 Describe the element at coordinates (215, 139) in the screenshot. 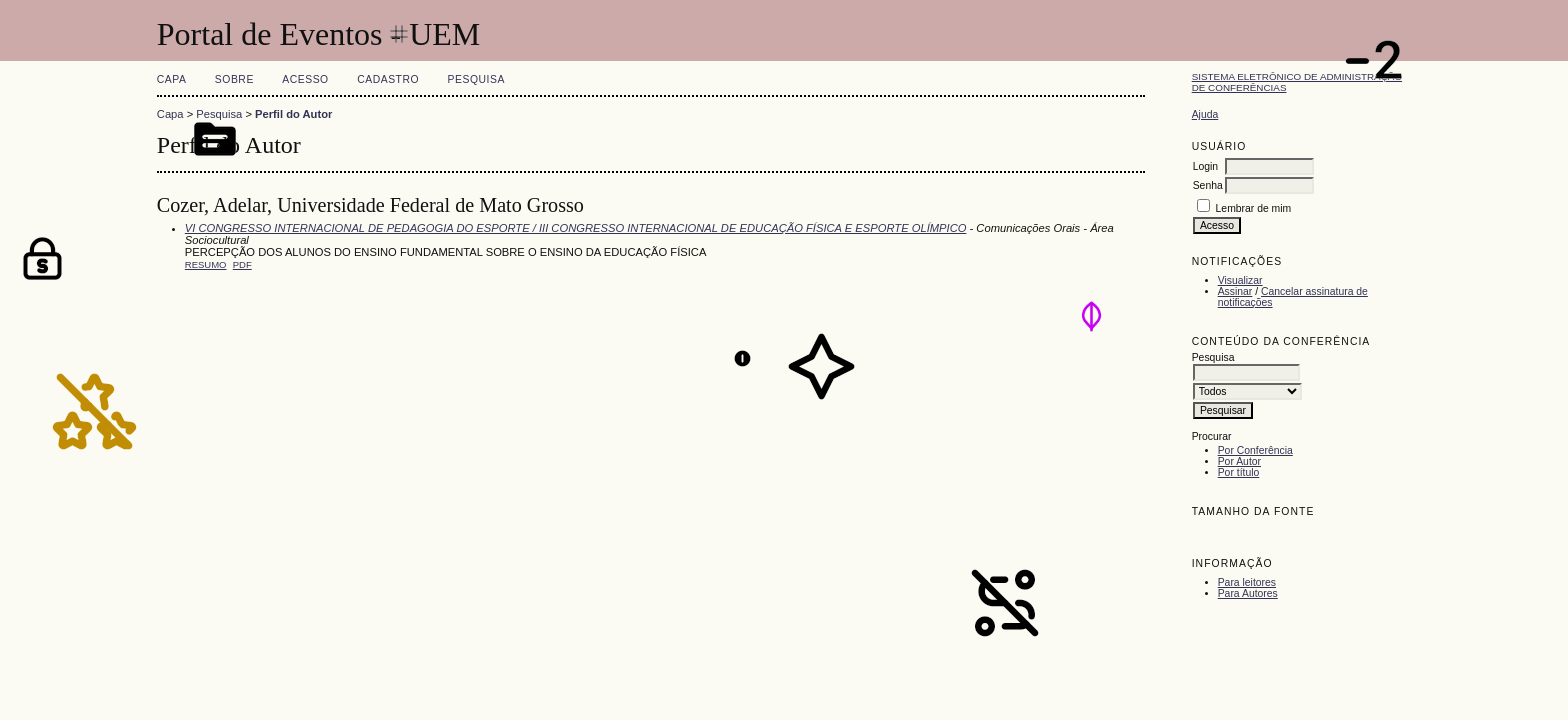

I see `open topic or file folder` at that location.